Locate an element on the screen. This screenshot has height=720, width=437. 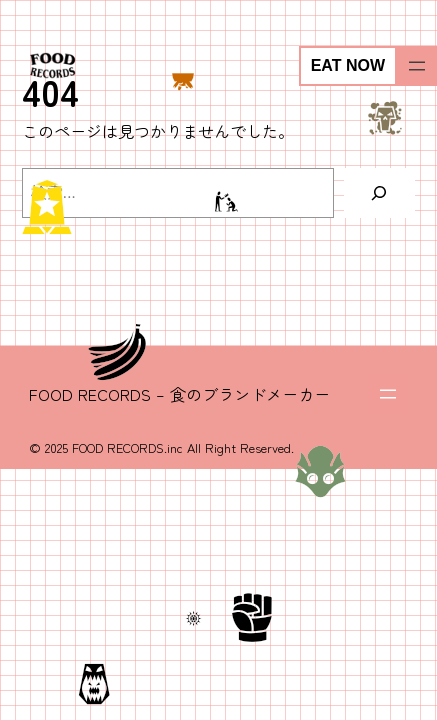
indicates a coronation or crowning ceremony event is located at coordinates (226, 201).